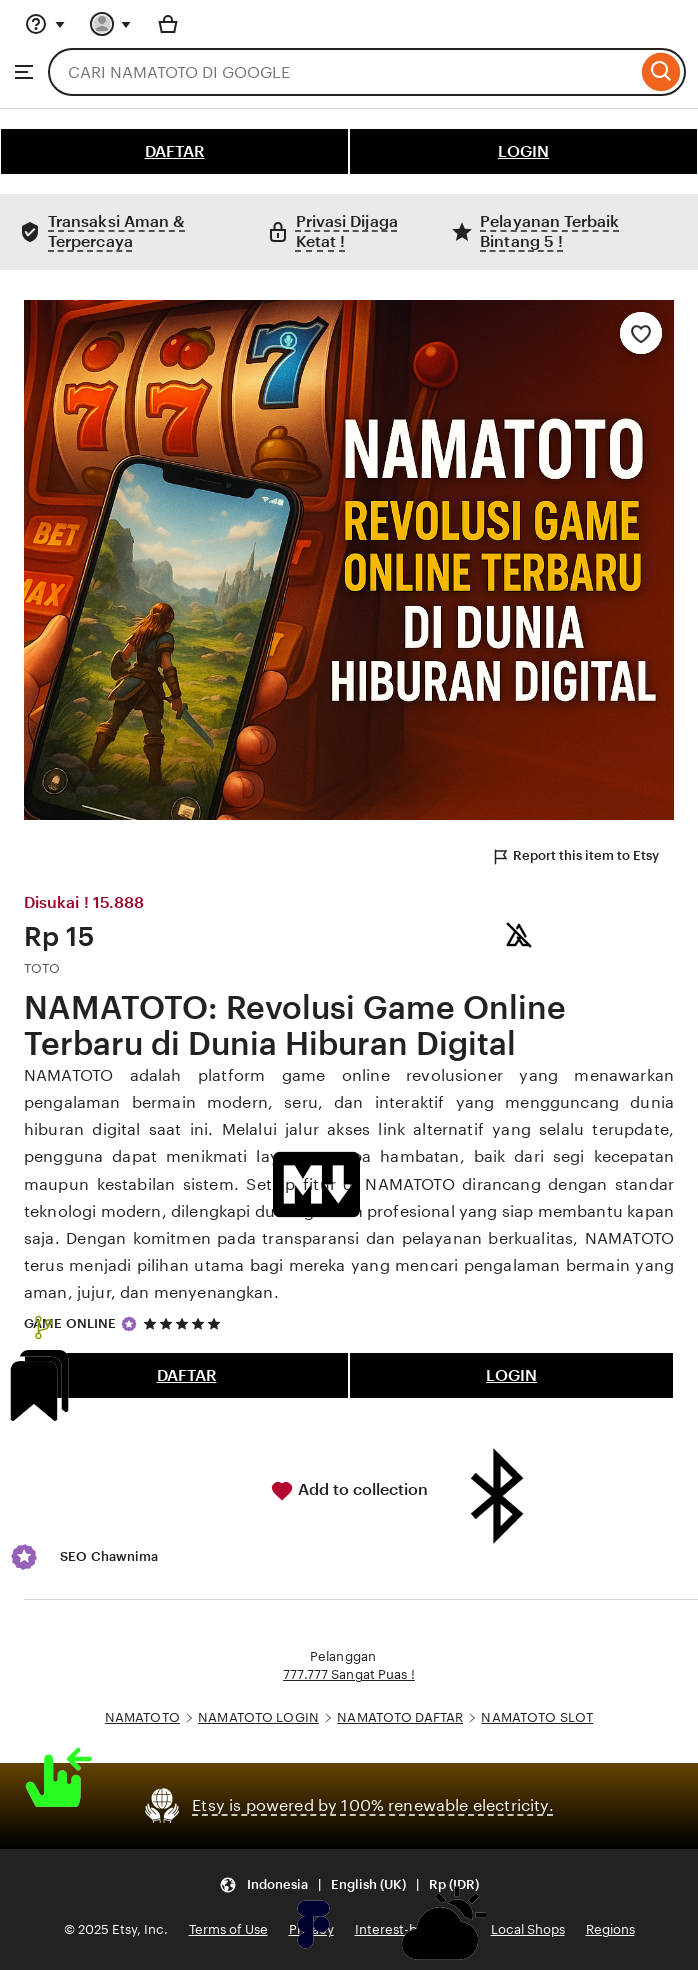  I want to click on tap to start voice input, so click(288, 340).